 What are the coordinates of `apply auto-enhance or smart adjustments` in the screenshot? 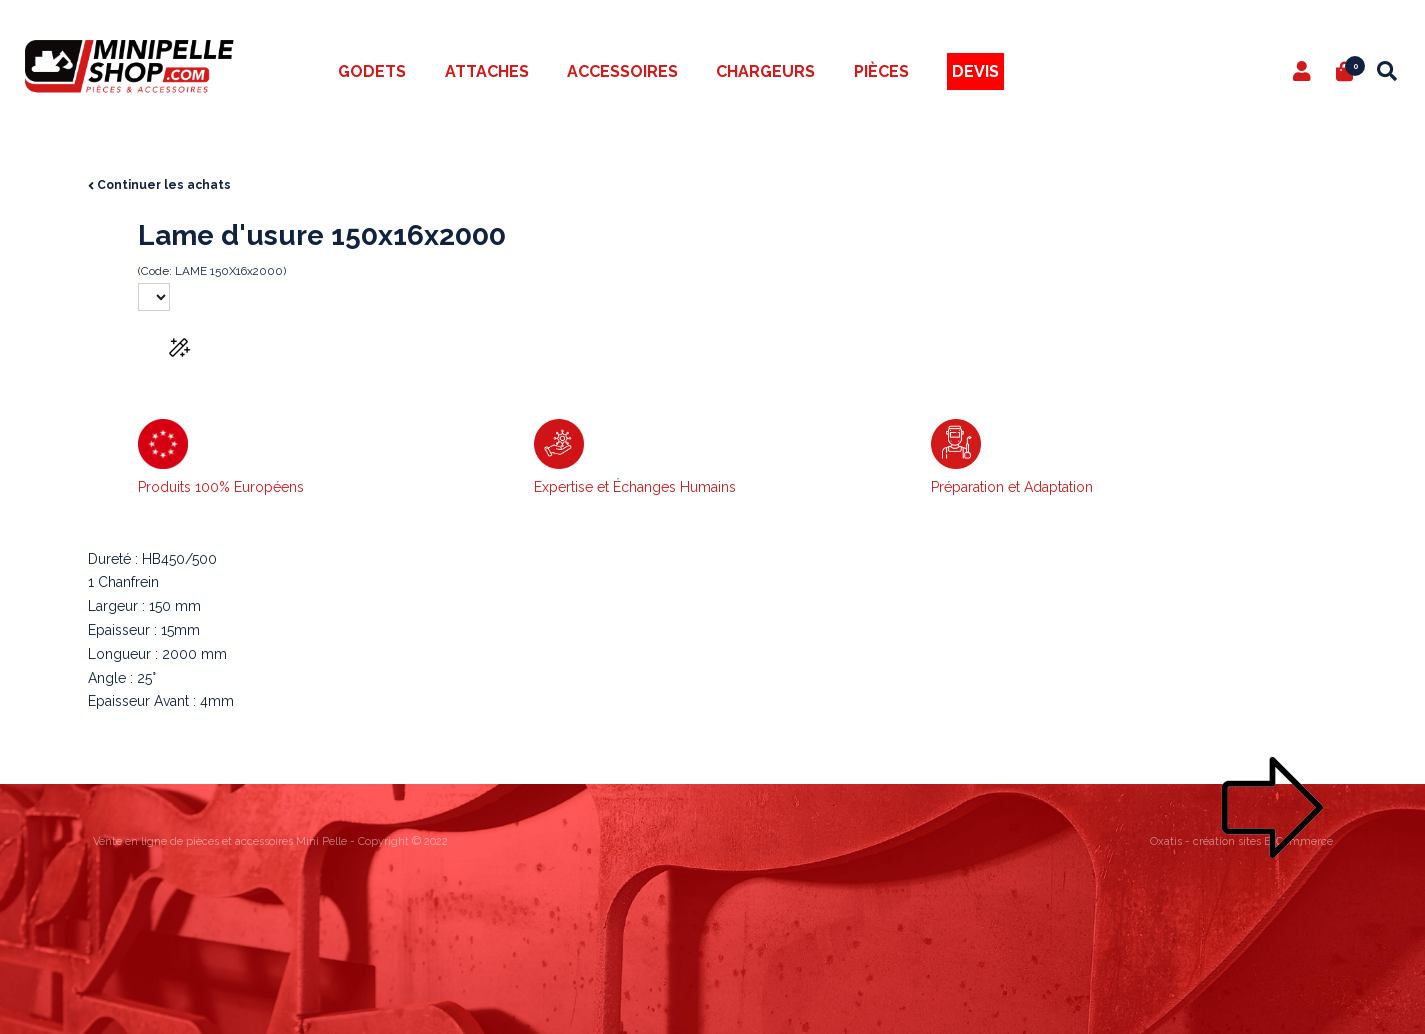 It's located at (178, 347).